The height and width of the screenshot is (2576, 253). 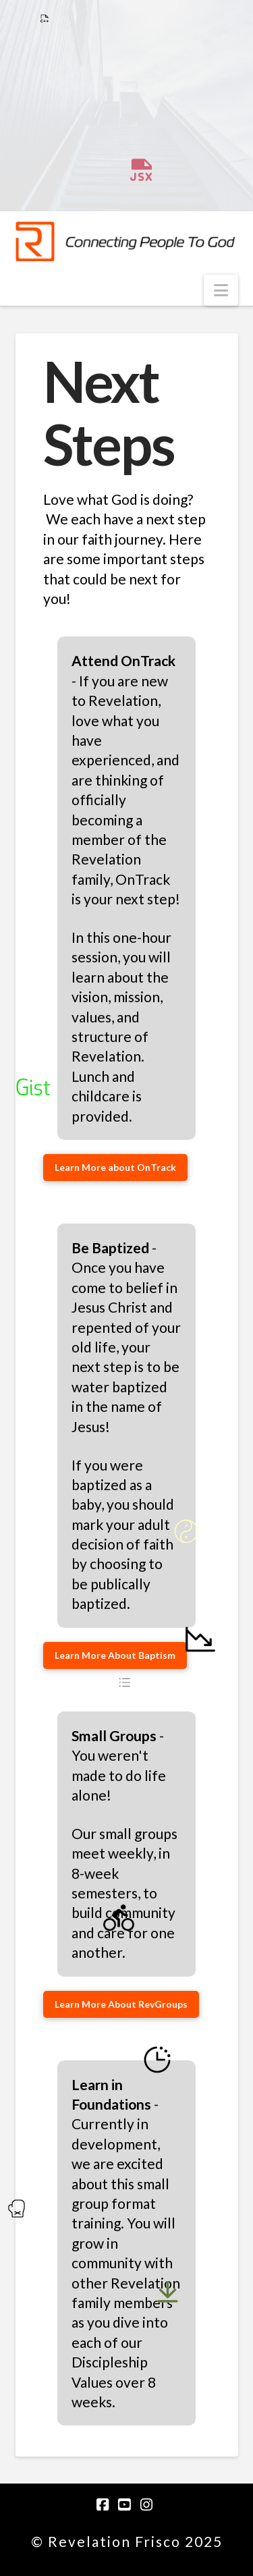 What do you see at coordinates (17, 2209) in the screenshot?
I see `access boxing or combat sports content` at bounding box center [17, 2209].